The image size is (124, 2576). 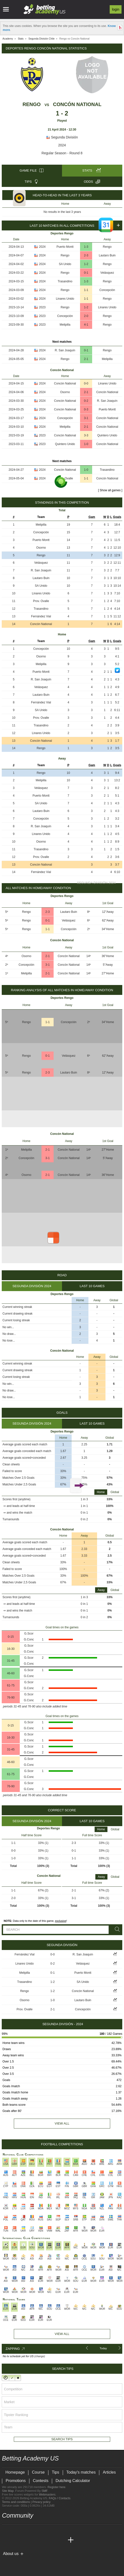 I want to click on open insights app, so click(x=61, y=481).